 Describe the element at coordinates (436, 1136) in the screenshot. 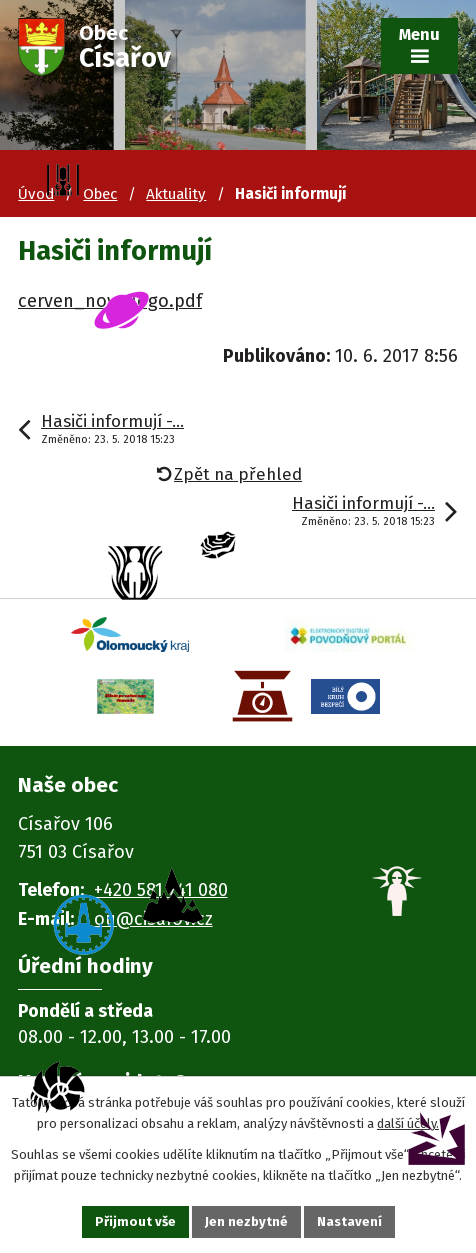

I see `indicates structural damage or crack detected` at that location.